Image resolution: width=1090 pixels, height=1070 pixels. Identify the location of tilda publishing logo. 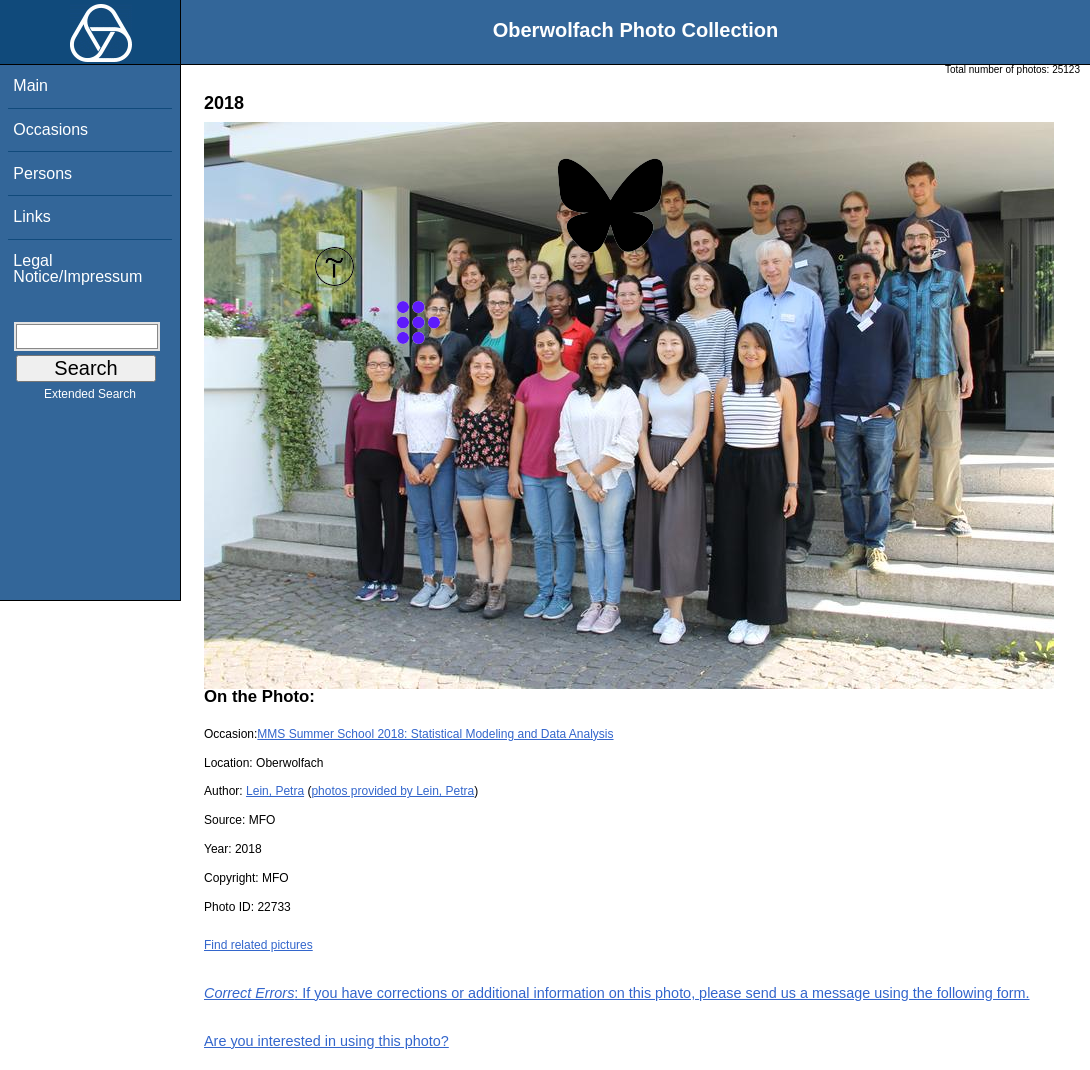
(334, 266).